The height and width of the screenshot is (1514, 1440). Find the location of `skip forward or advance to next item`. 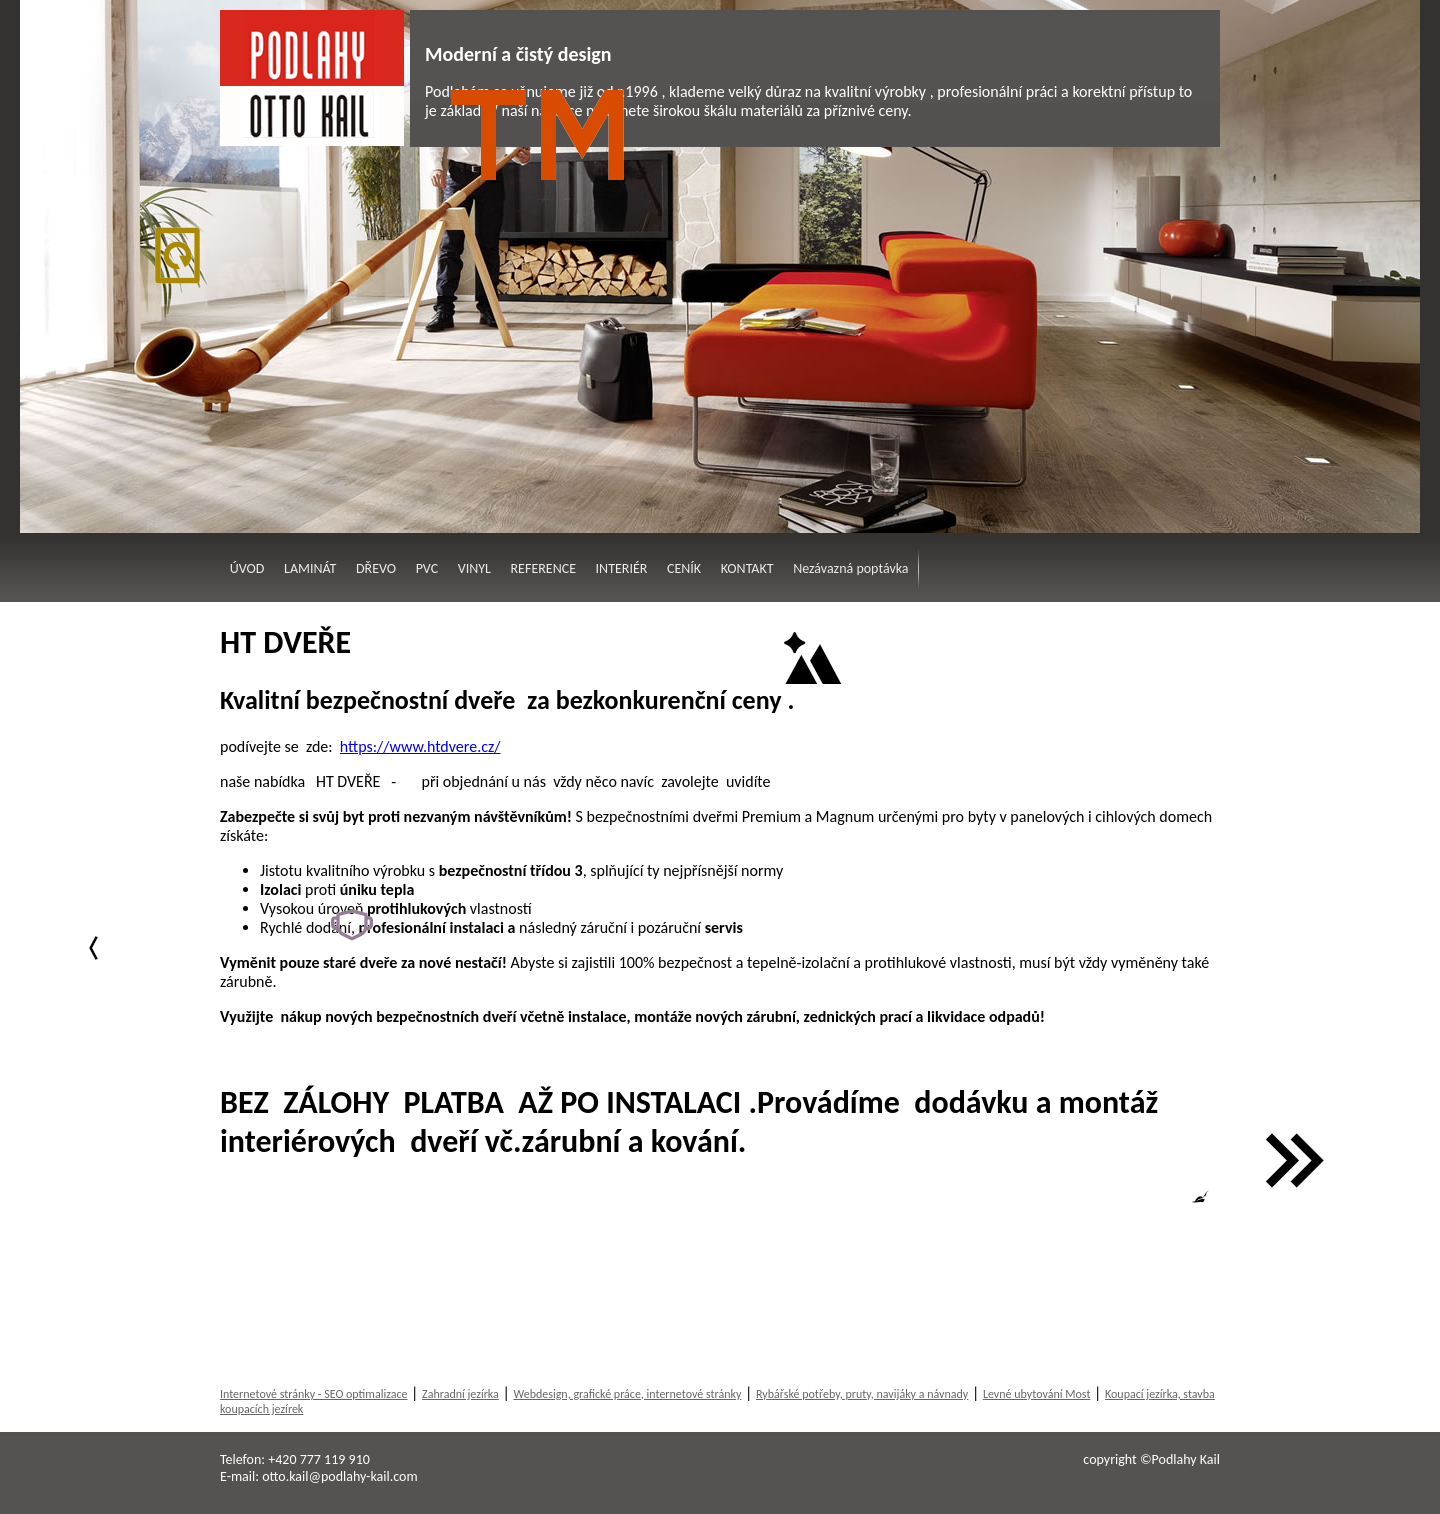

skip forward or advance to next item is located at coordinates (1292, 1160).